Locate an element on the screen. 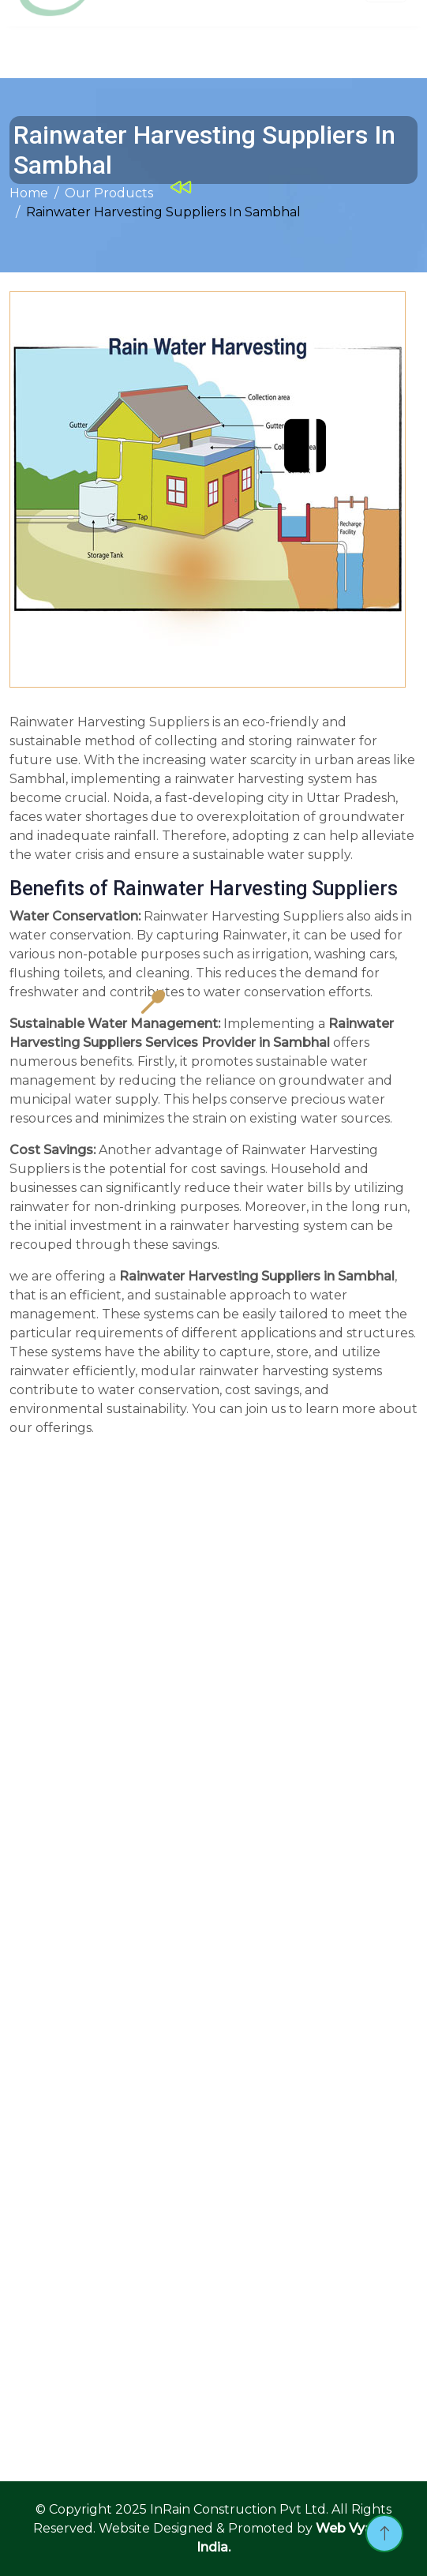  access food or dining options is located at coordinates (153, 1002).